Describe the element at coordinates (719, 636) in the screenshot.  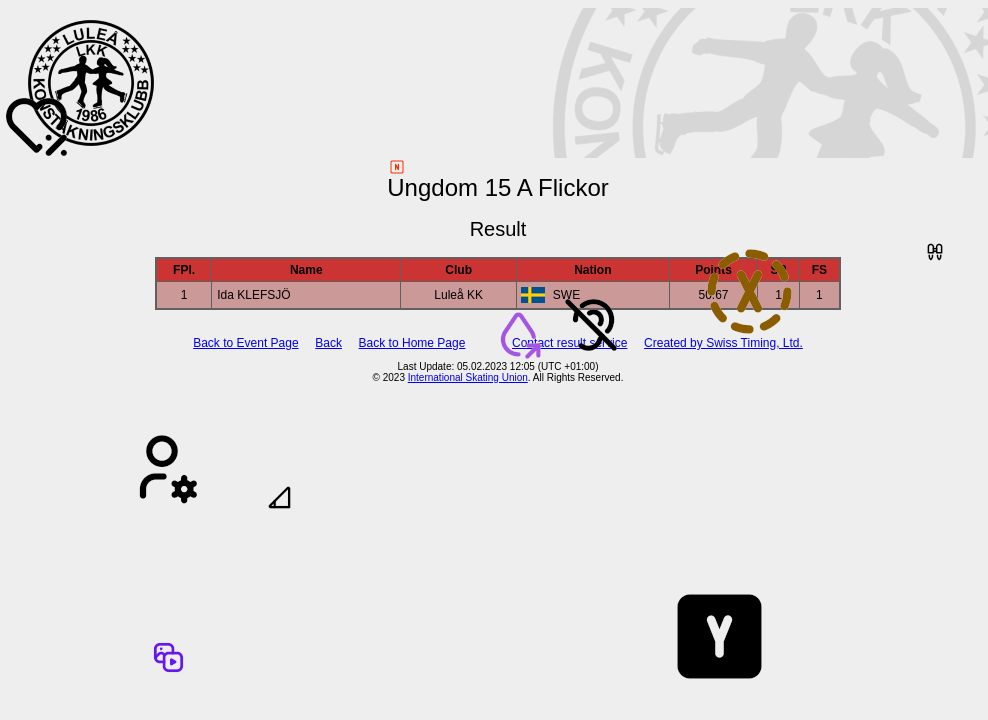
I see `represents the letter Y in a grid or keyboard interface` at that location.